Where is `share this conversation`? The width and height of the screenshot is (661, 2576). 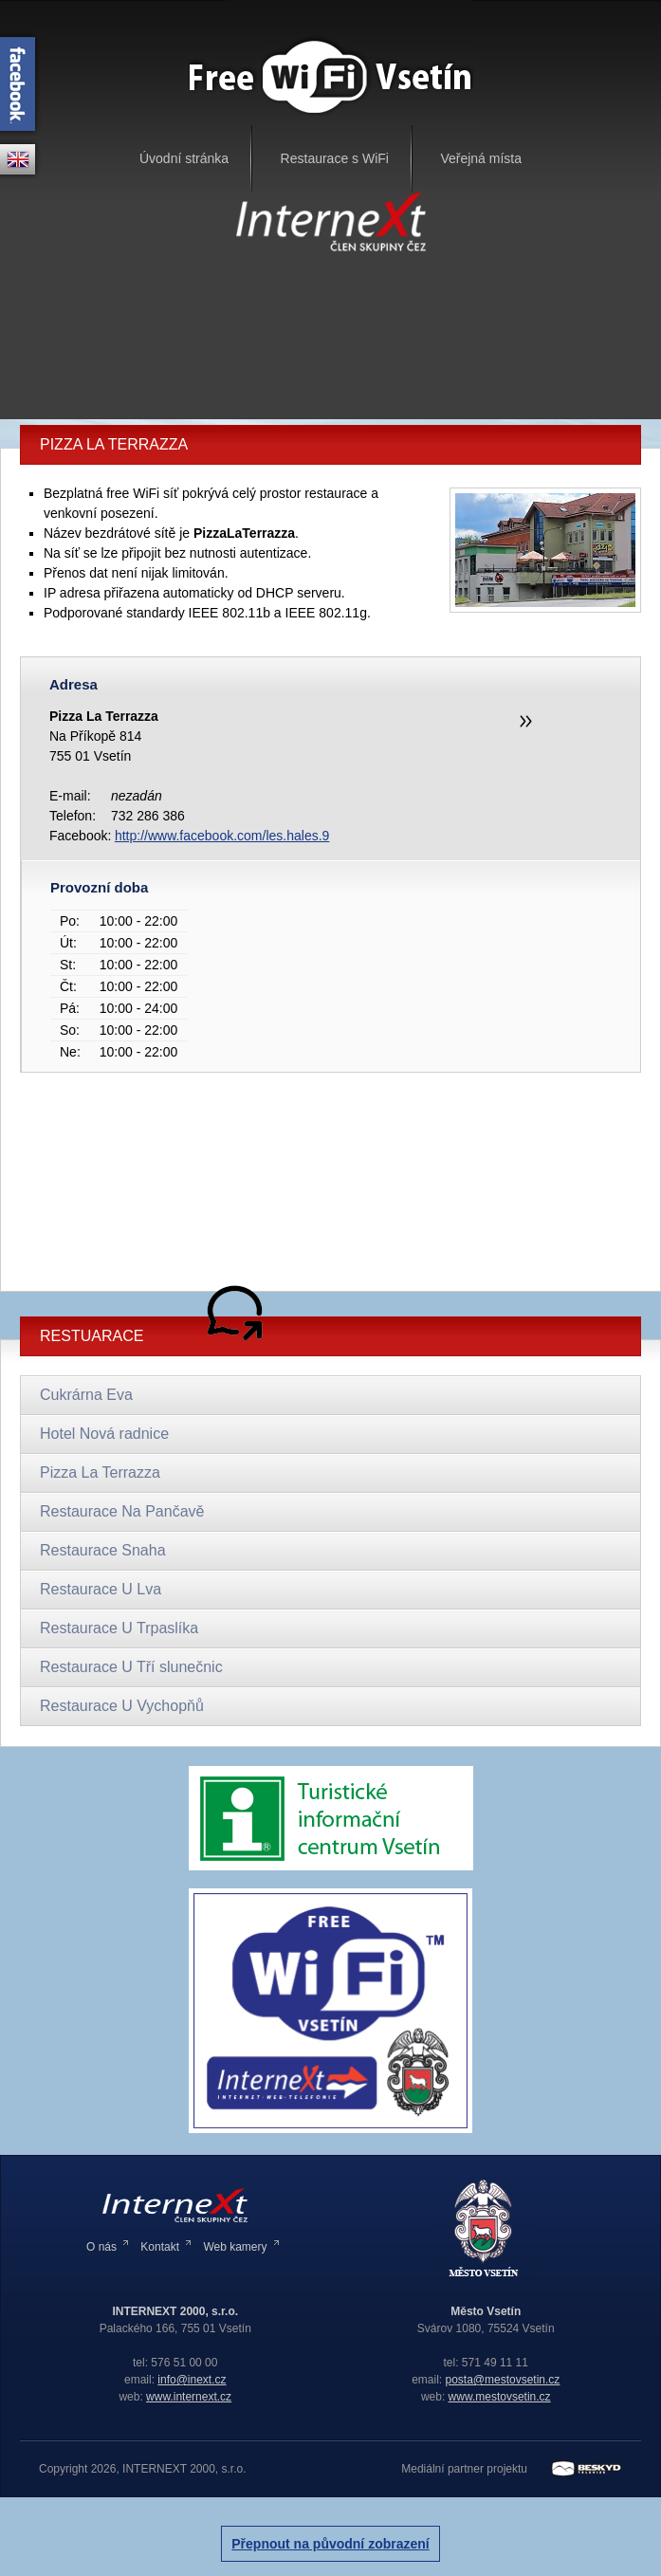 share this conversation is located at coordinates (234, 1310).